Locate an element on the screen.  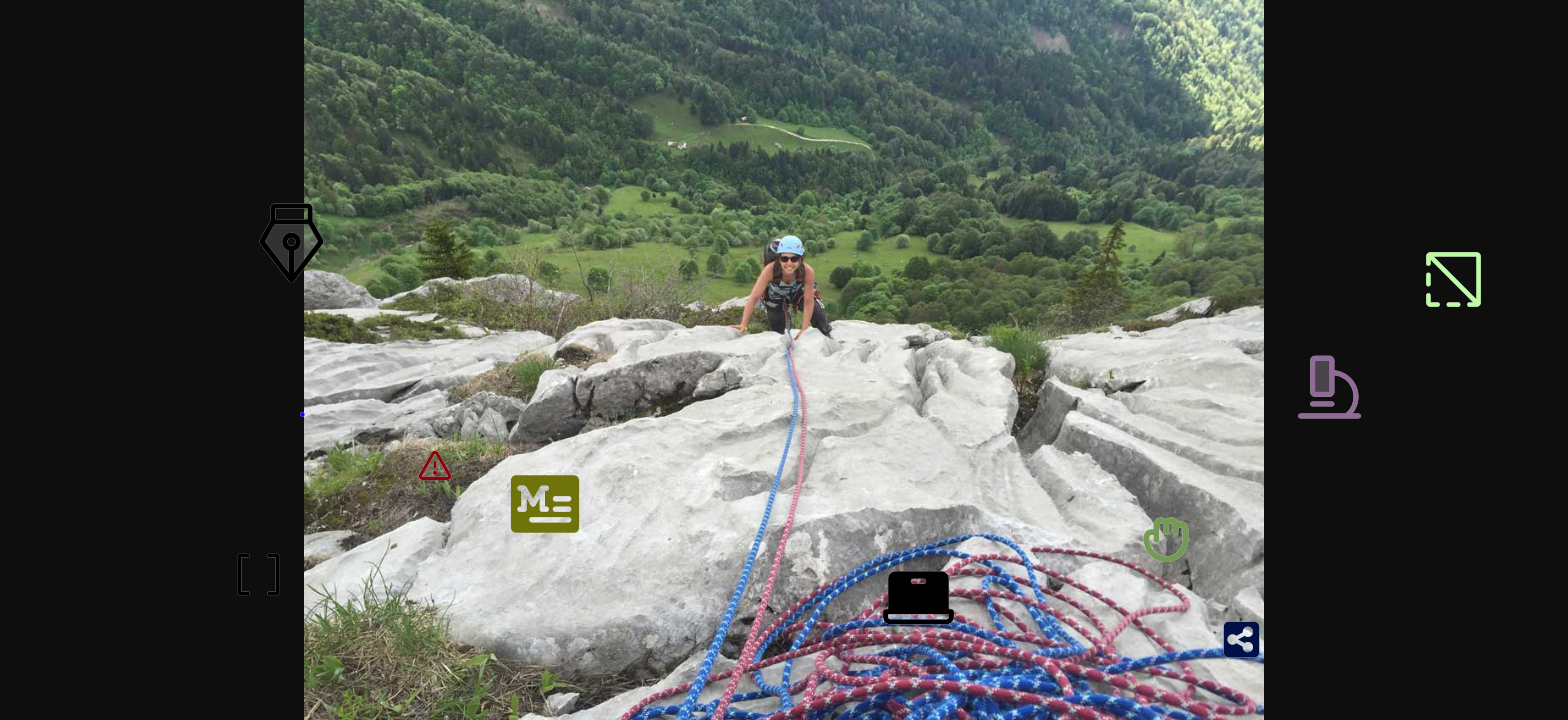
invert current selection is located at coordinates (1453, 279).